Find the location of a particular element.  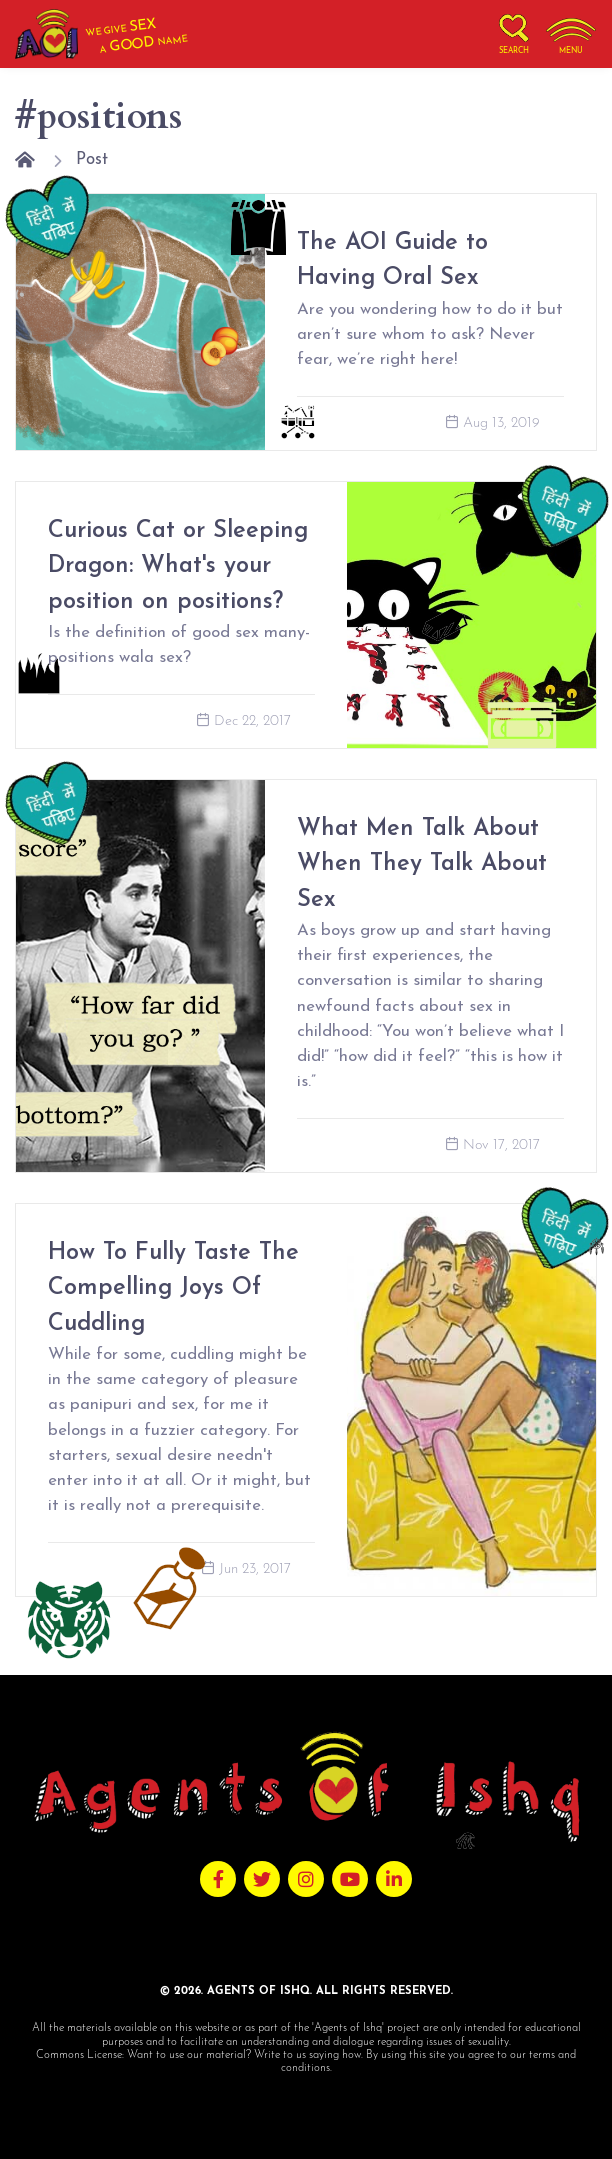

indicates ocean or water-related content is located at coordinates (465, 1839).